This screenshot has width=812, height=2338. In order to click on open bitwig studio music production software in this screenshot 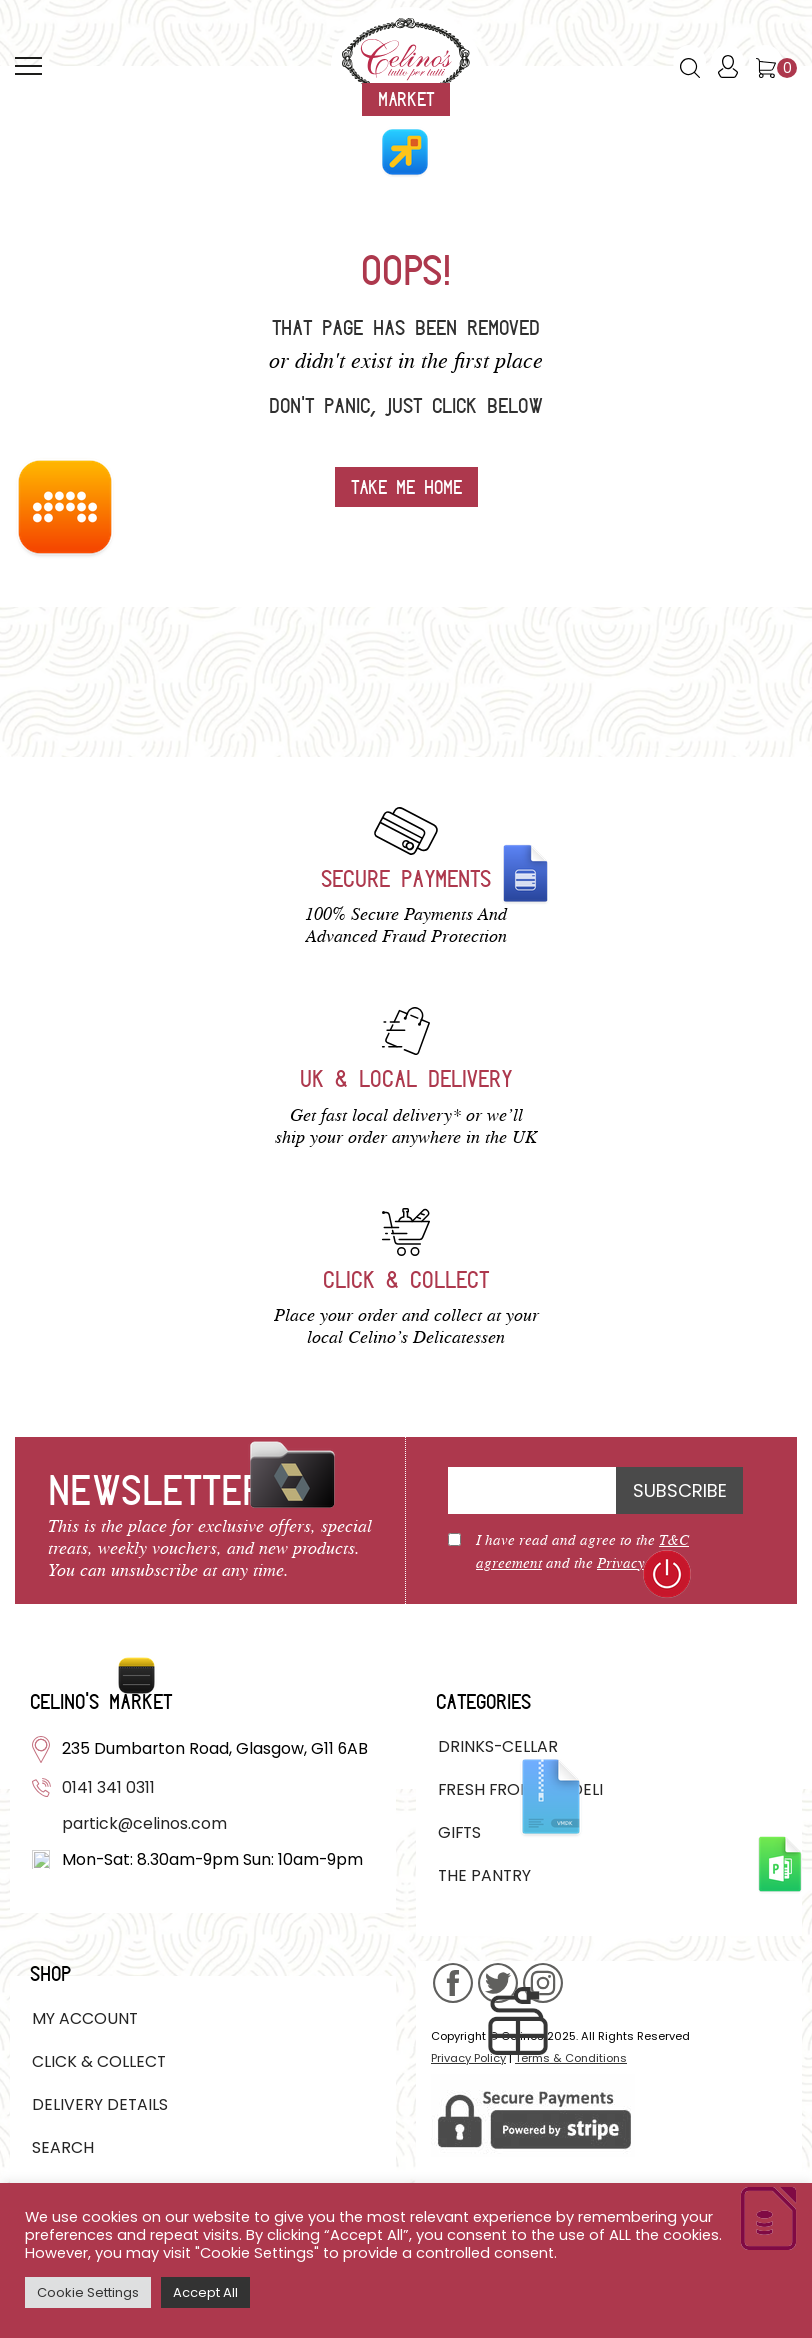, I will do `click(65, 507)`.